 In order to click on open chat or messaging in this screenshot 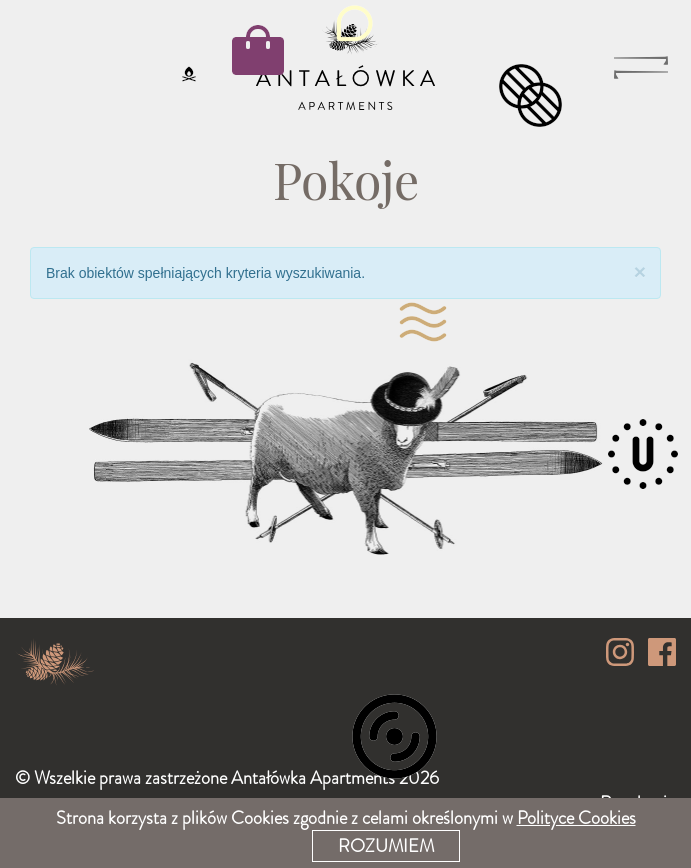, I will do `click(354, 24)`.